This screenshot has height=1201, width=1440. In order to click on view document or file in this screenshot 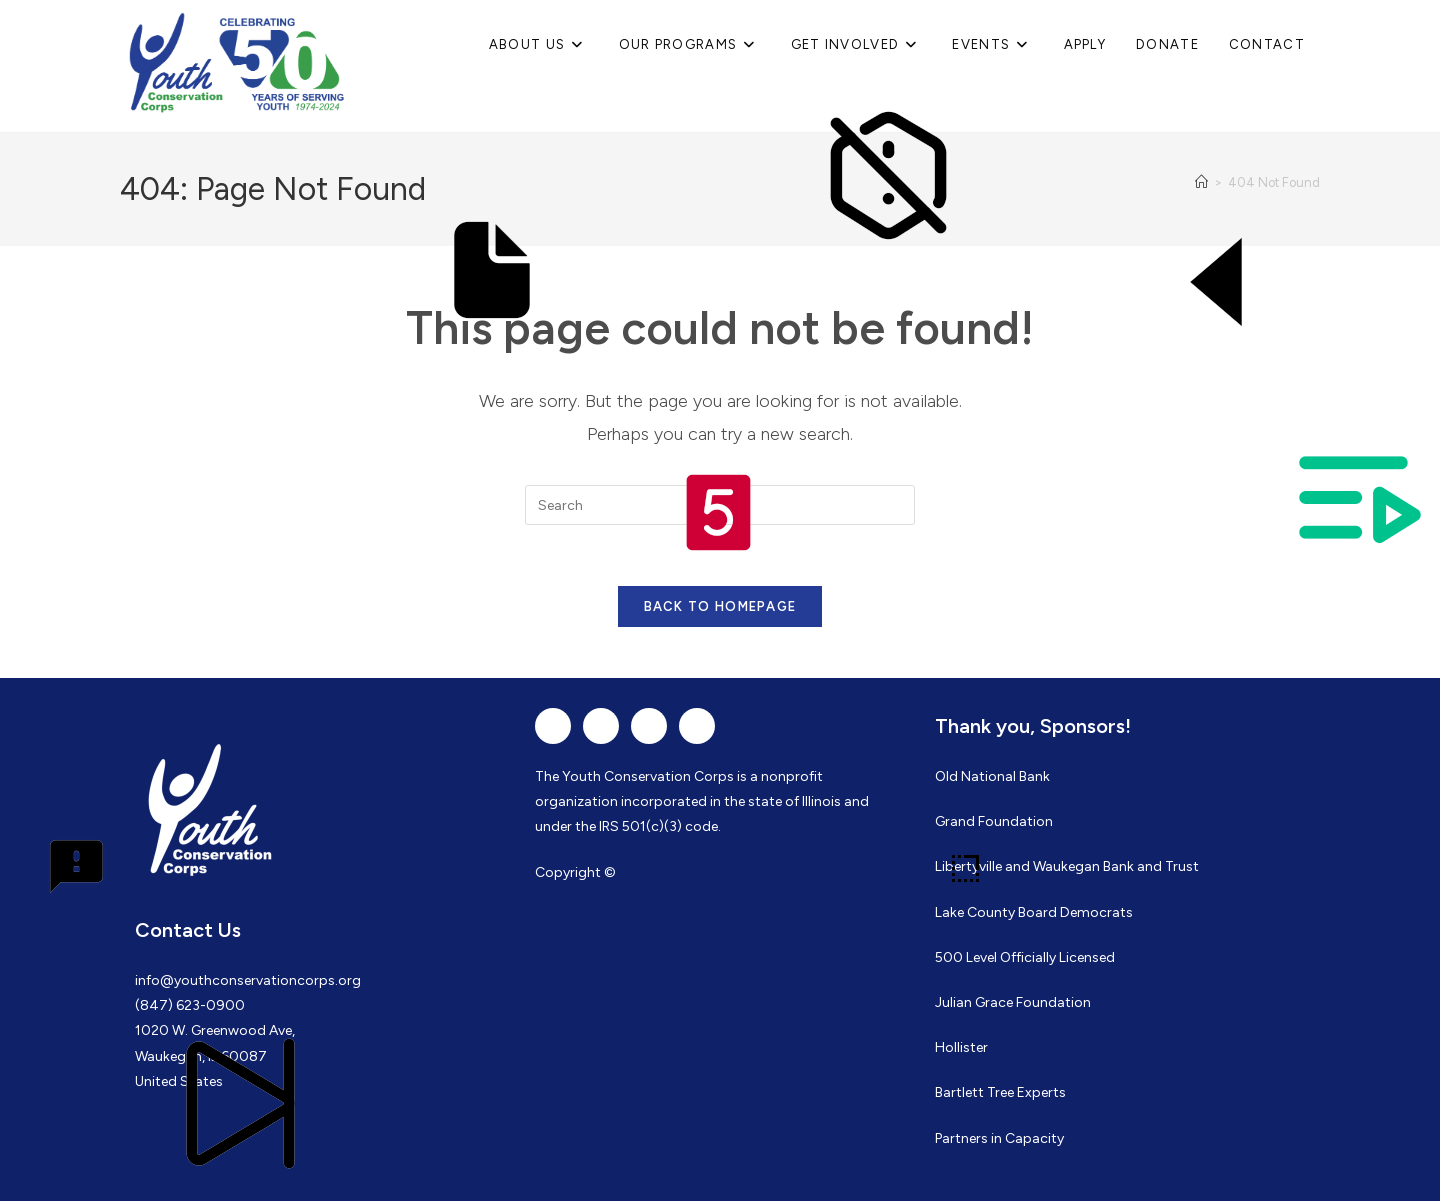, I will do `click(492, 270)`.